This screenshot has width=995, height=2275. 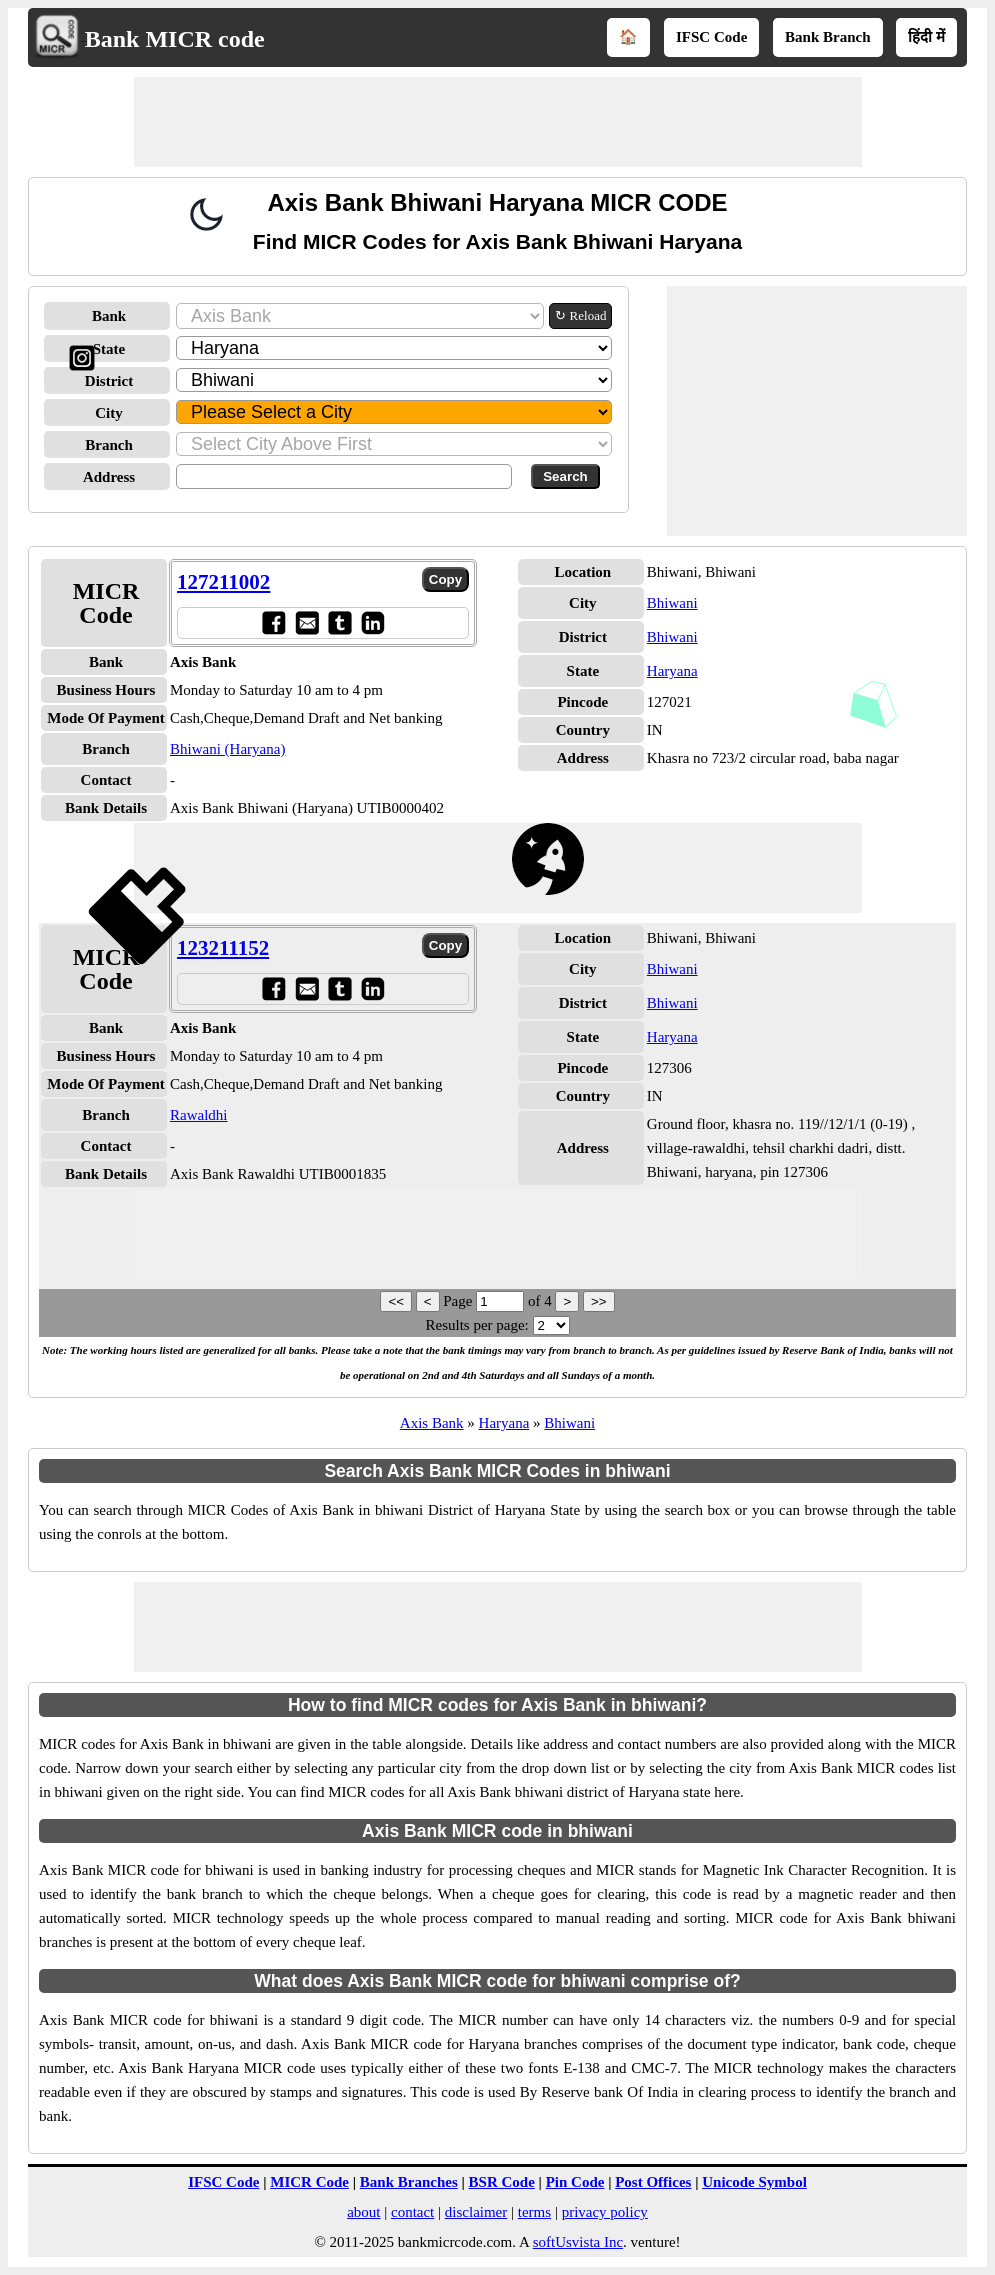 What do you see at coordinates (206, 214) in the screenshot?
I see `enable dark mode` at bounding box center [206, 214].